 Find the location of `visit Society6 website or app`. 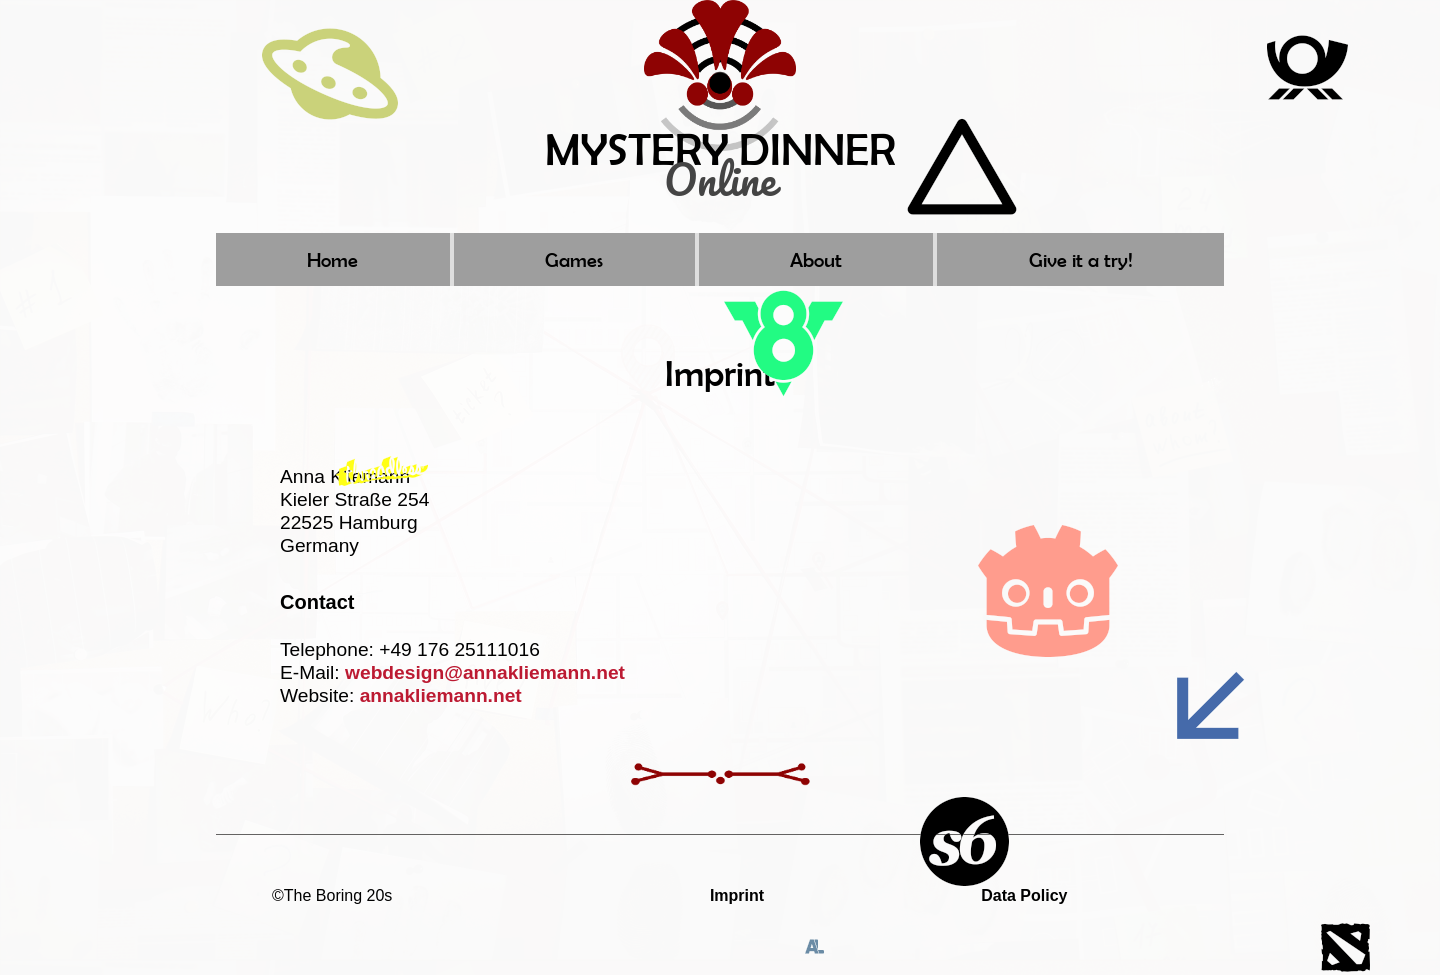

visit Society6 website or app is located at coordinates (964, 841).